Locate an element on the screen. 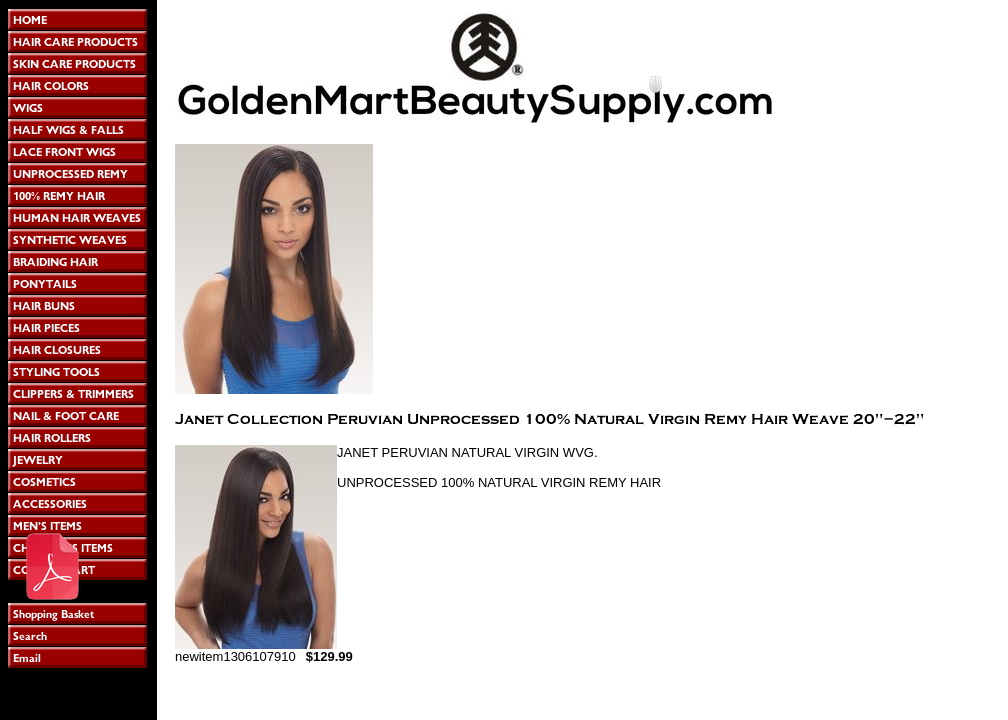 The height and width of the screenshot is (720, 1008). a pdf document file is located at coordinates (52, 566).